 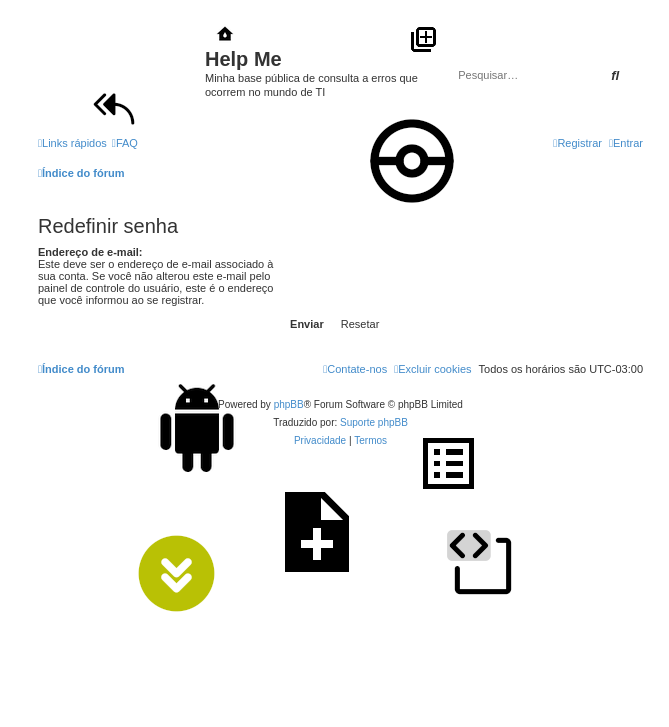 What do you see at coordinates (412, 161) in the screenshot?
I see `access pokémon collection or inventory` at bounding box center [412, 161].